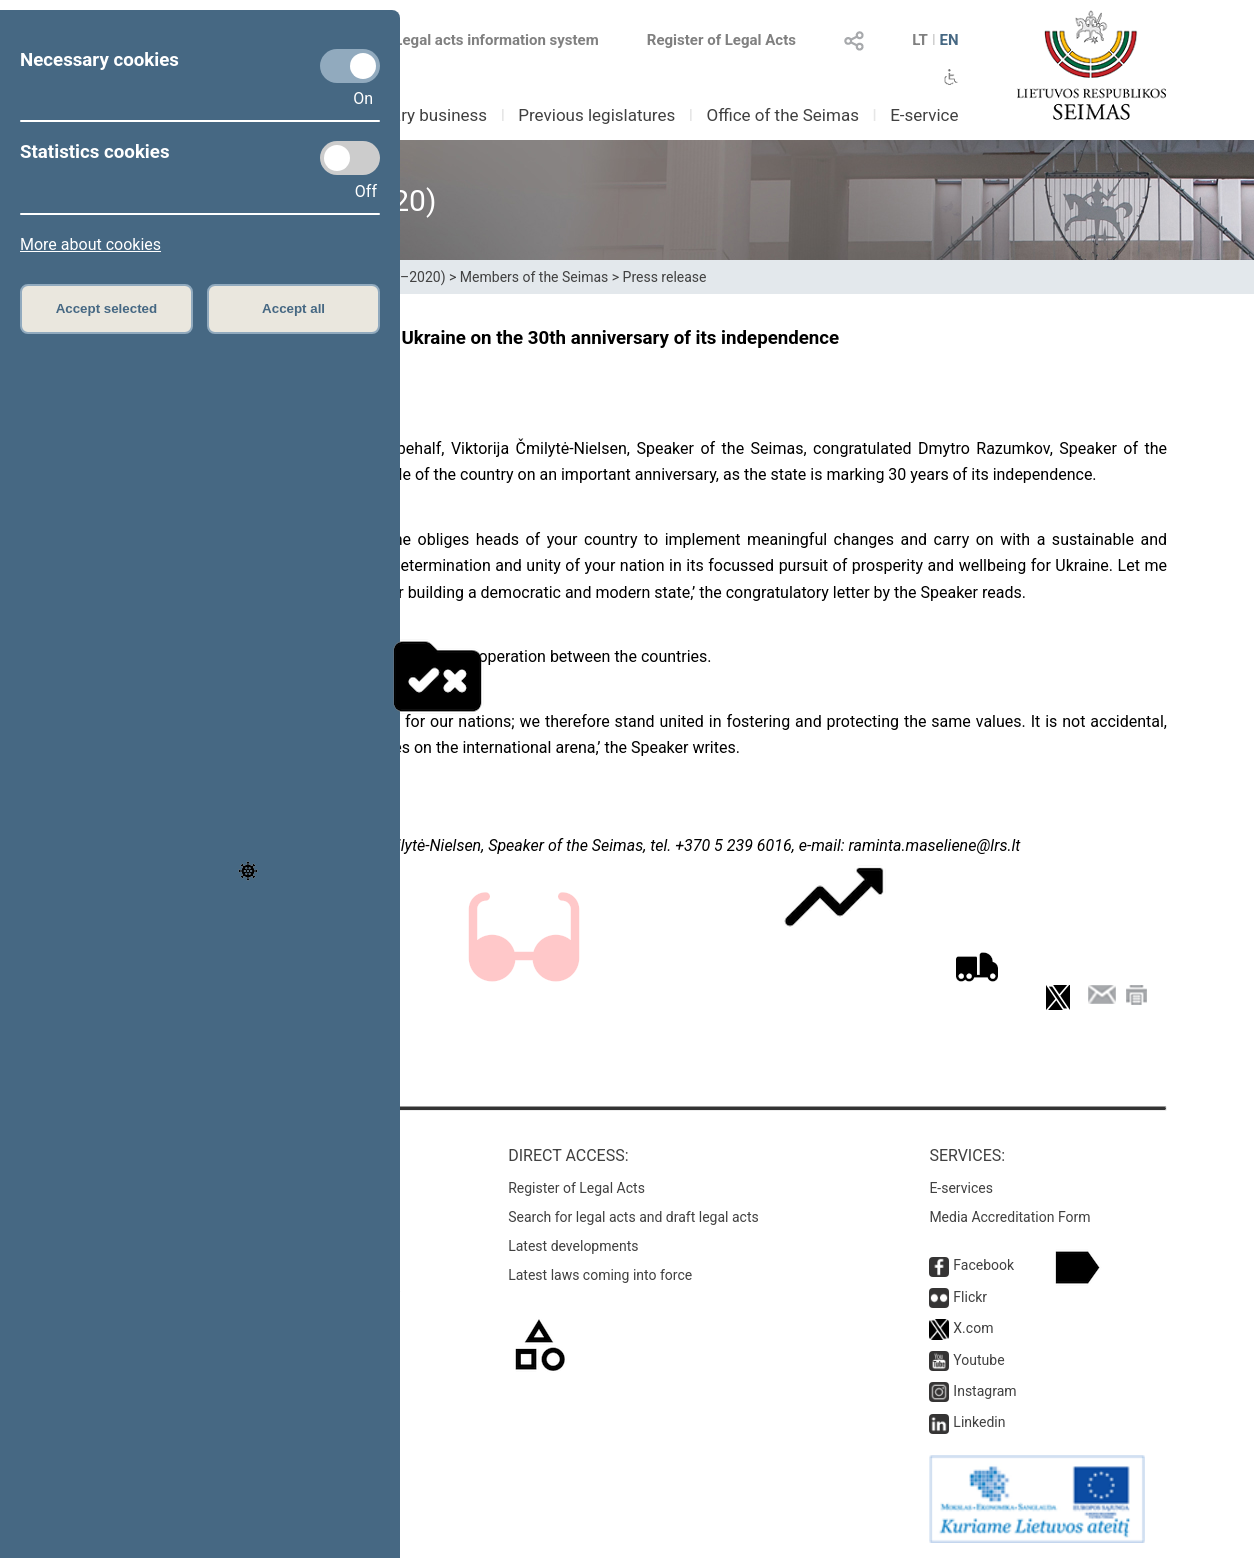 This screenshot has width=1254, height=1558. Describe the element at coordinates (248, 871) in the screenshot. I see `view coronavirus or COVID-19 related information` at that location.